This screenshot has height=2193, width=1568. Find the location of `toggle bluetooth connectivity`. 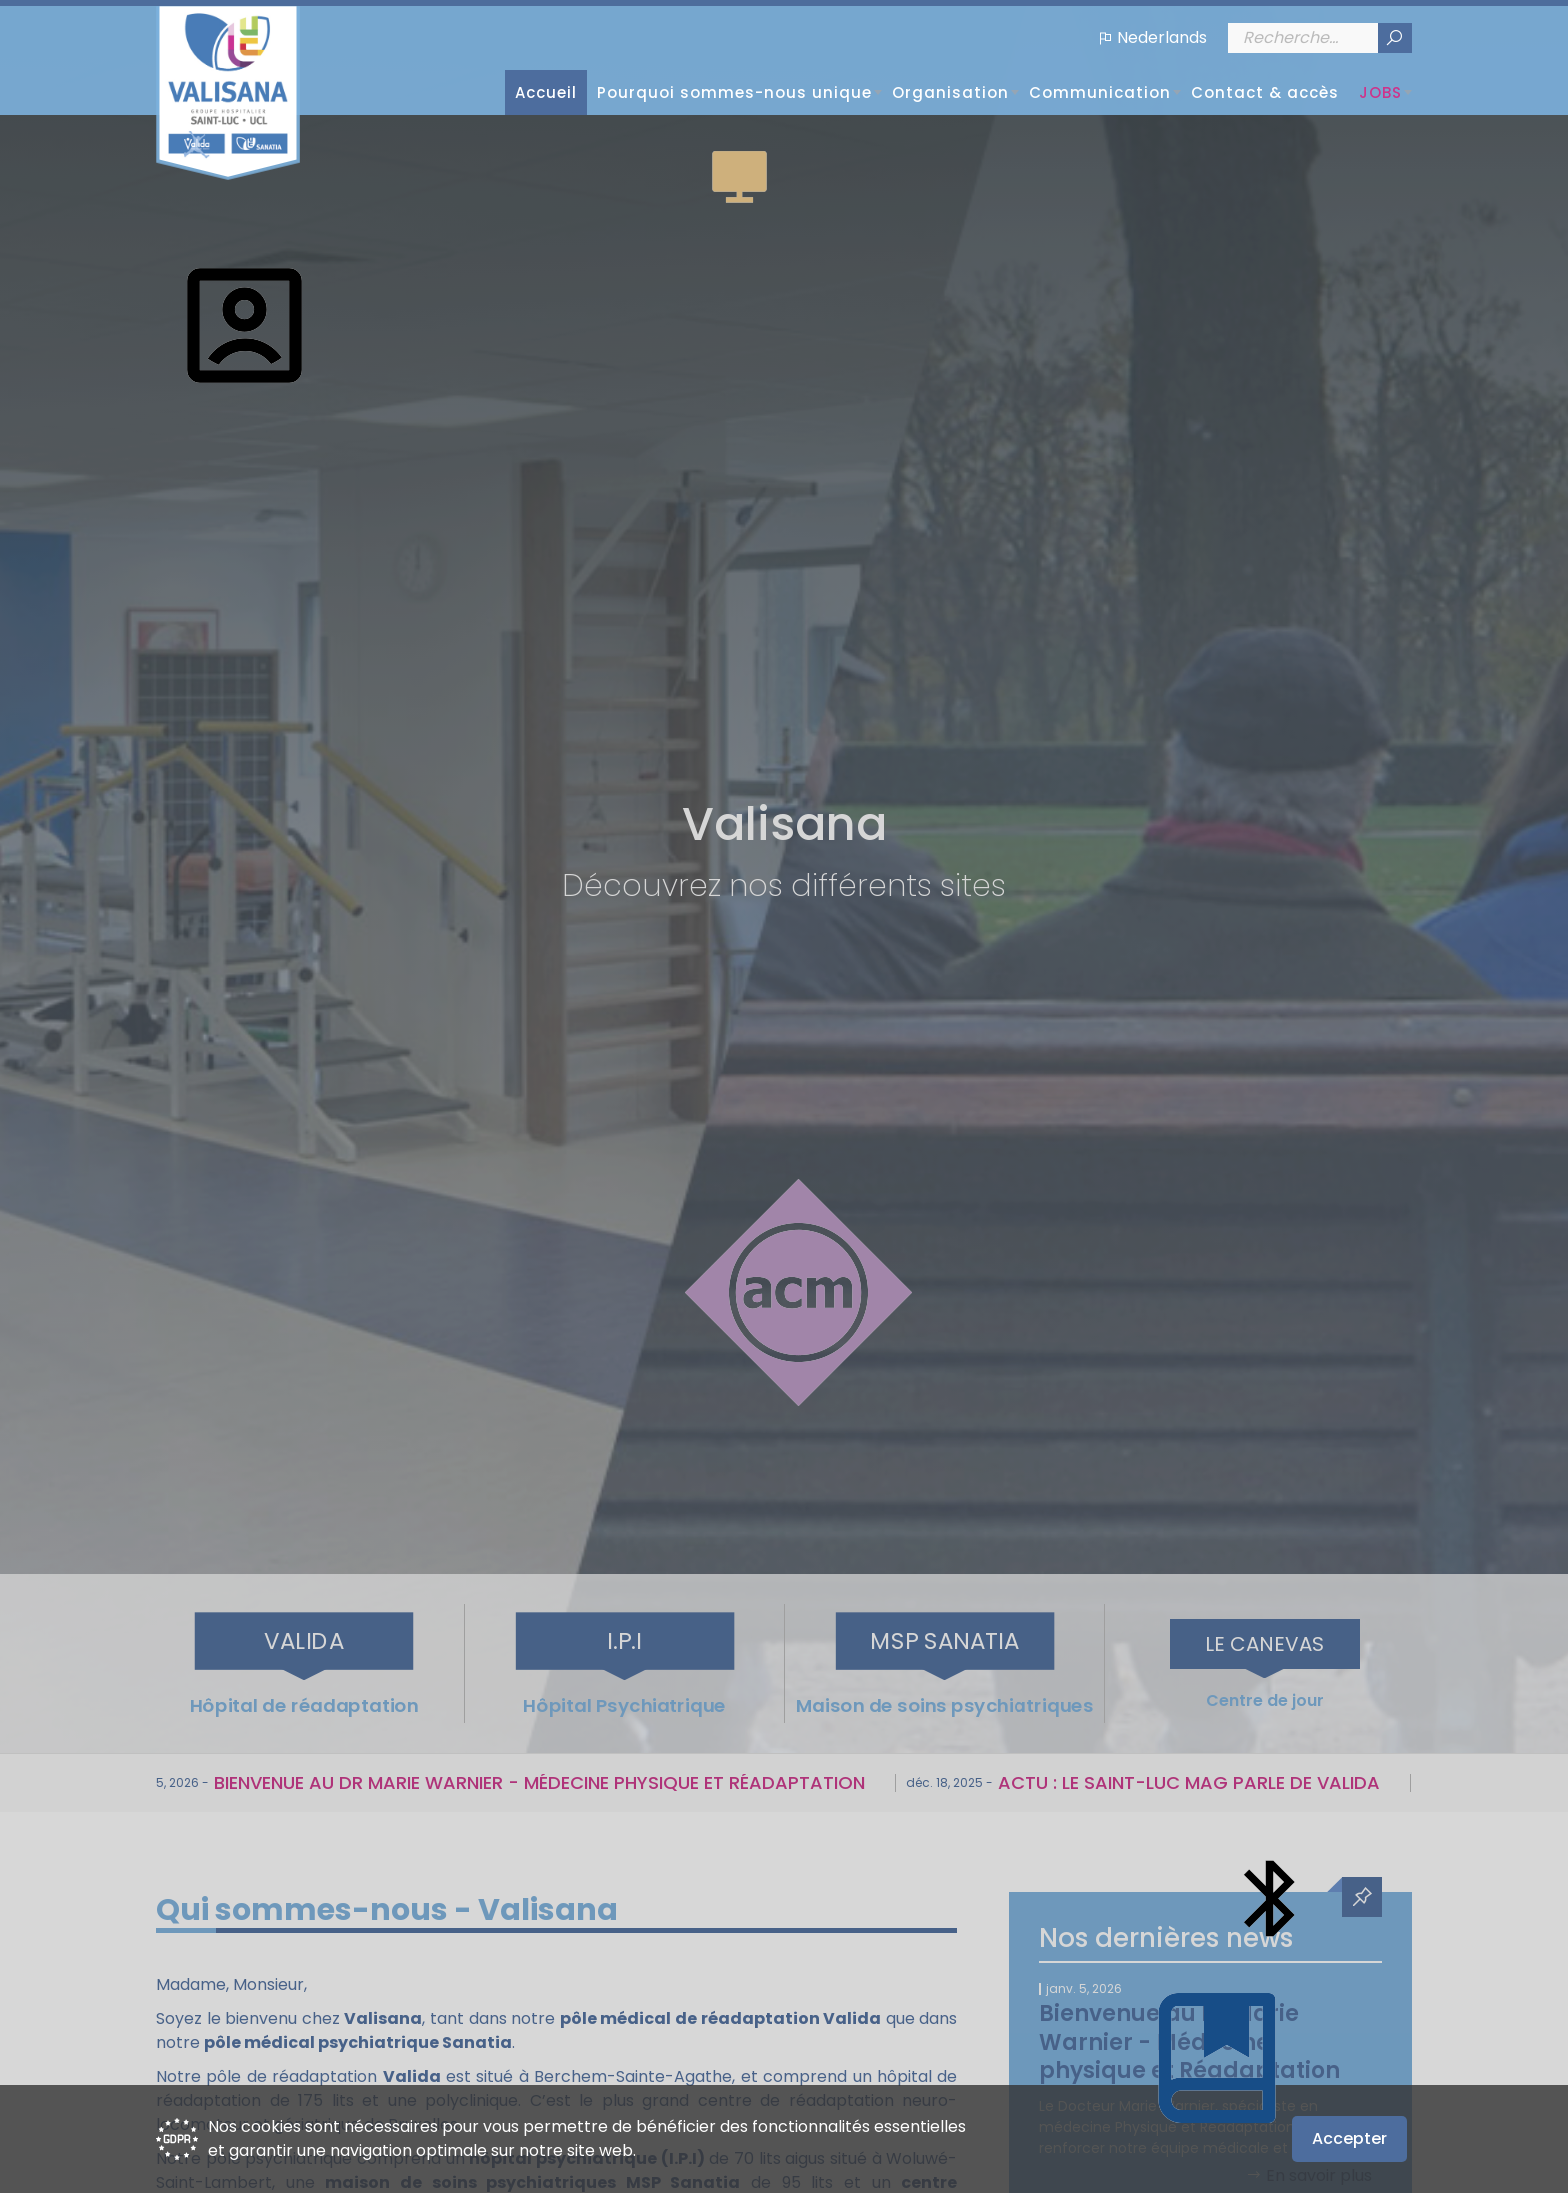

toggle bluetooth connectivity is located at coordinates (1269, 1898).